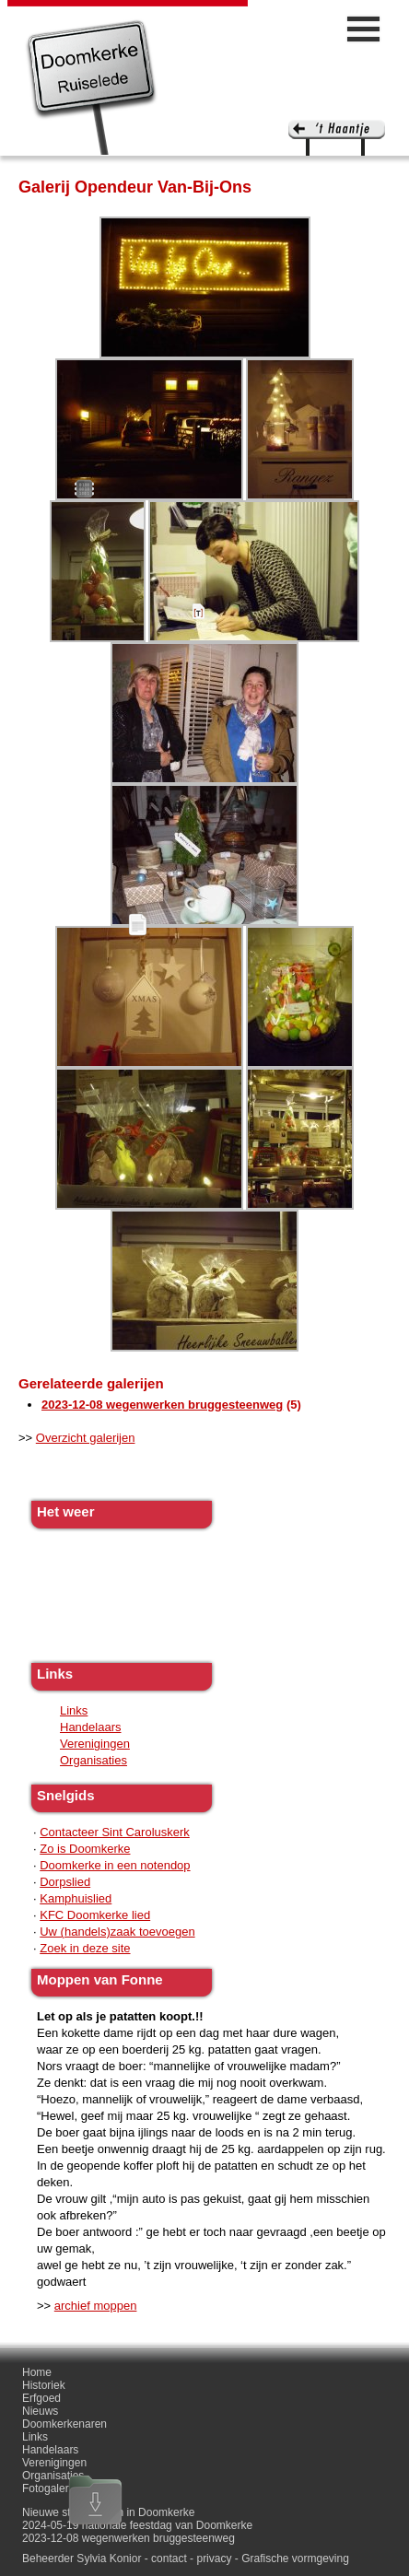 Image resolution: width=409 pixels, height=2576 pixels. Describe the element at coordinates (198, 611) in the screenshot. I see `a toml configuration file` at that location.